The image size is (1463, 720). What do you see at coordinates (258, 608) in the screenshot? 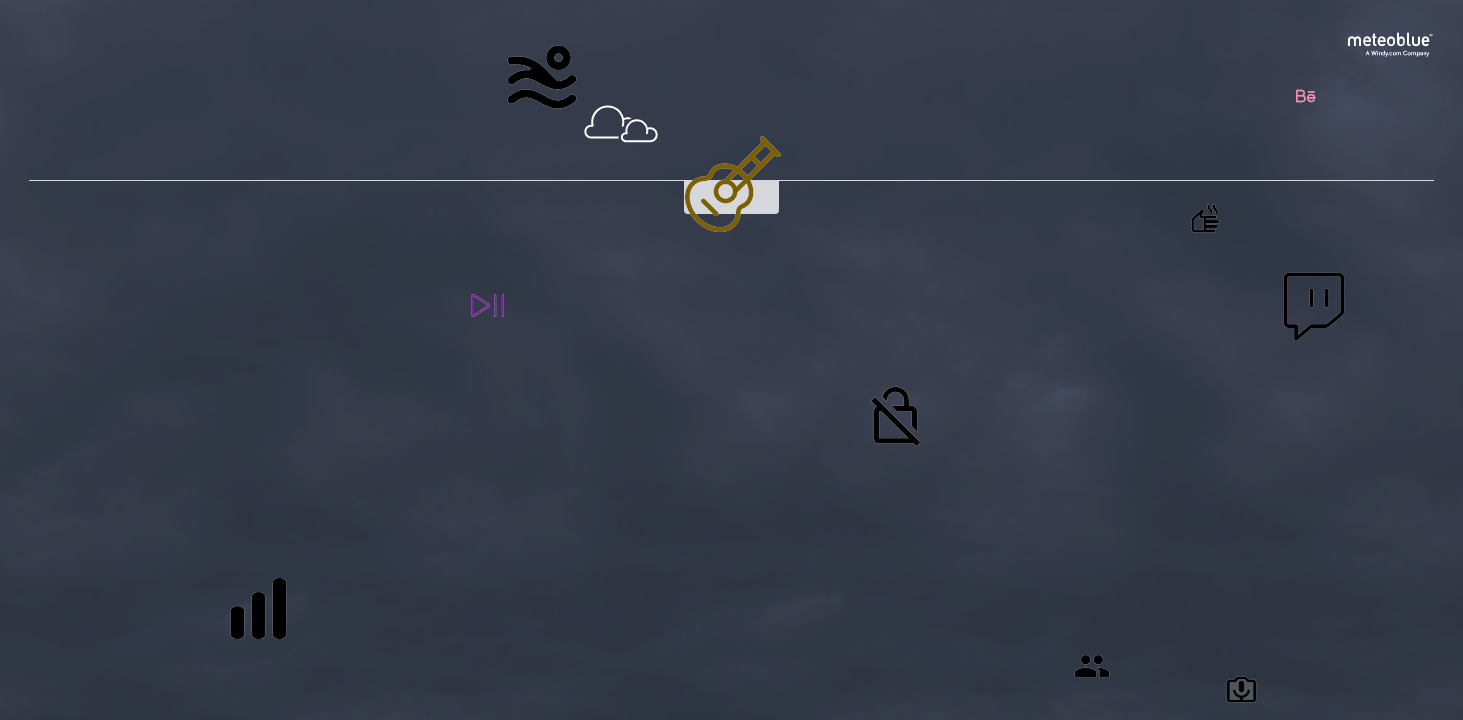
I see `view analytics or statistics` at bounding box center [258, 608].